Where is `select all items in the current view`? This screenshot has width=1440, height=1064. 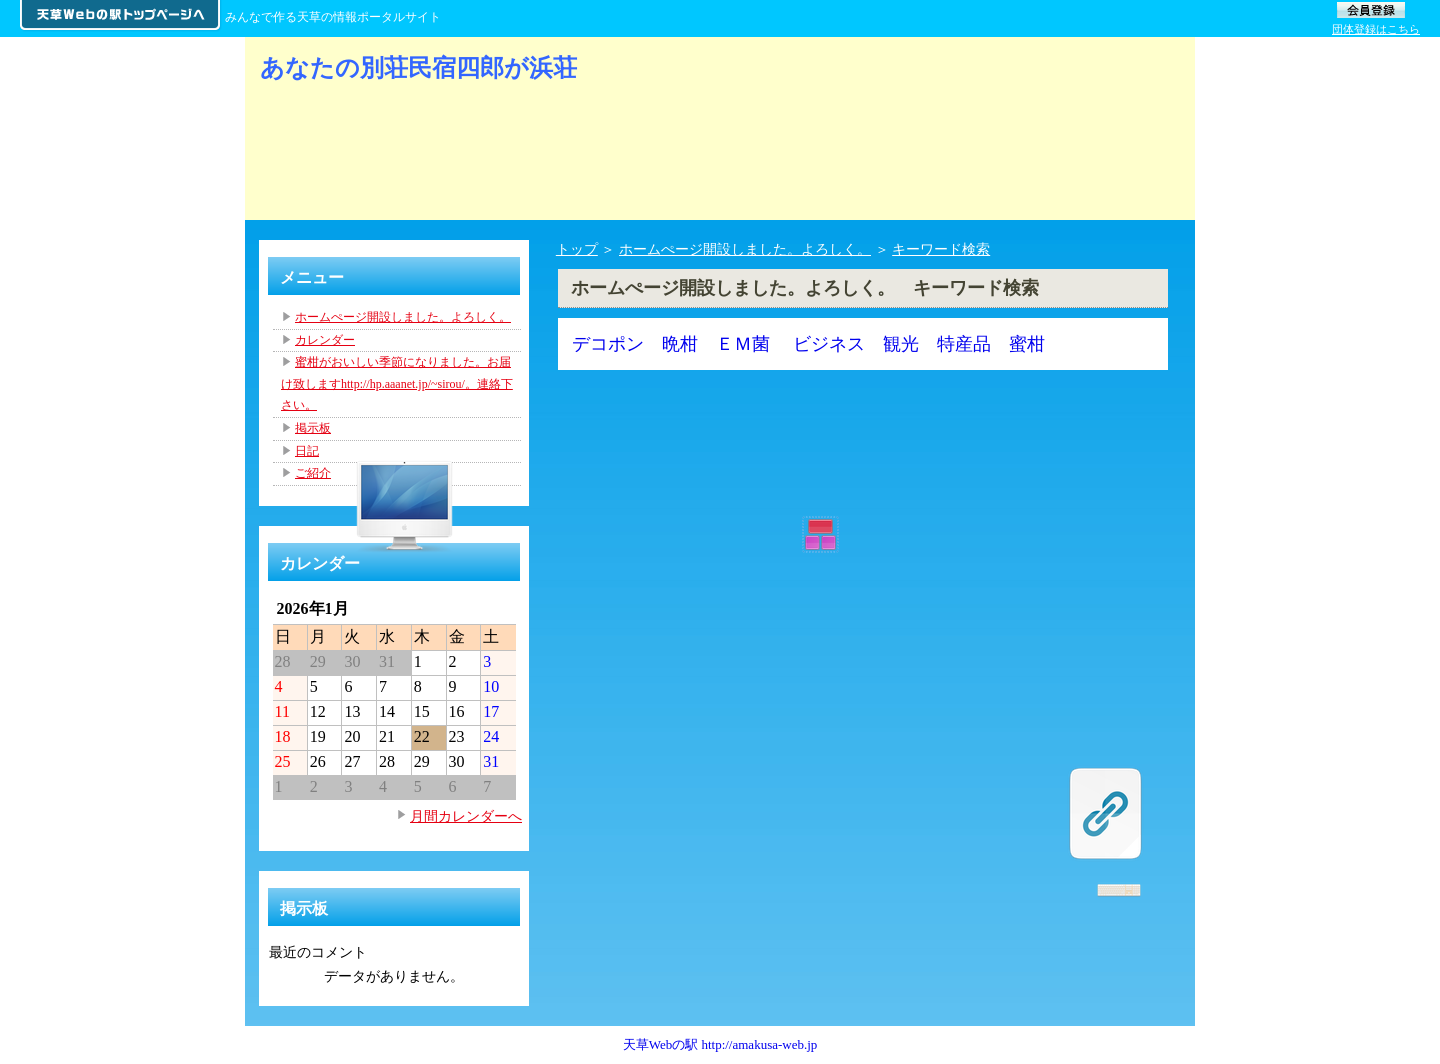
select all items in the current view is located at coordinates (820, 534).